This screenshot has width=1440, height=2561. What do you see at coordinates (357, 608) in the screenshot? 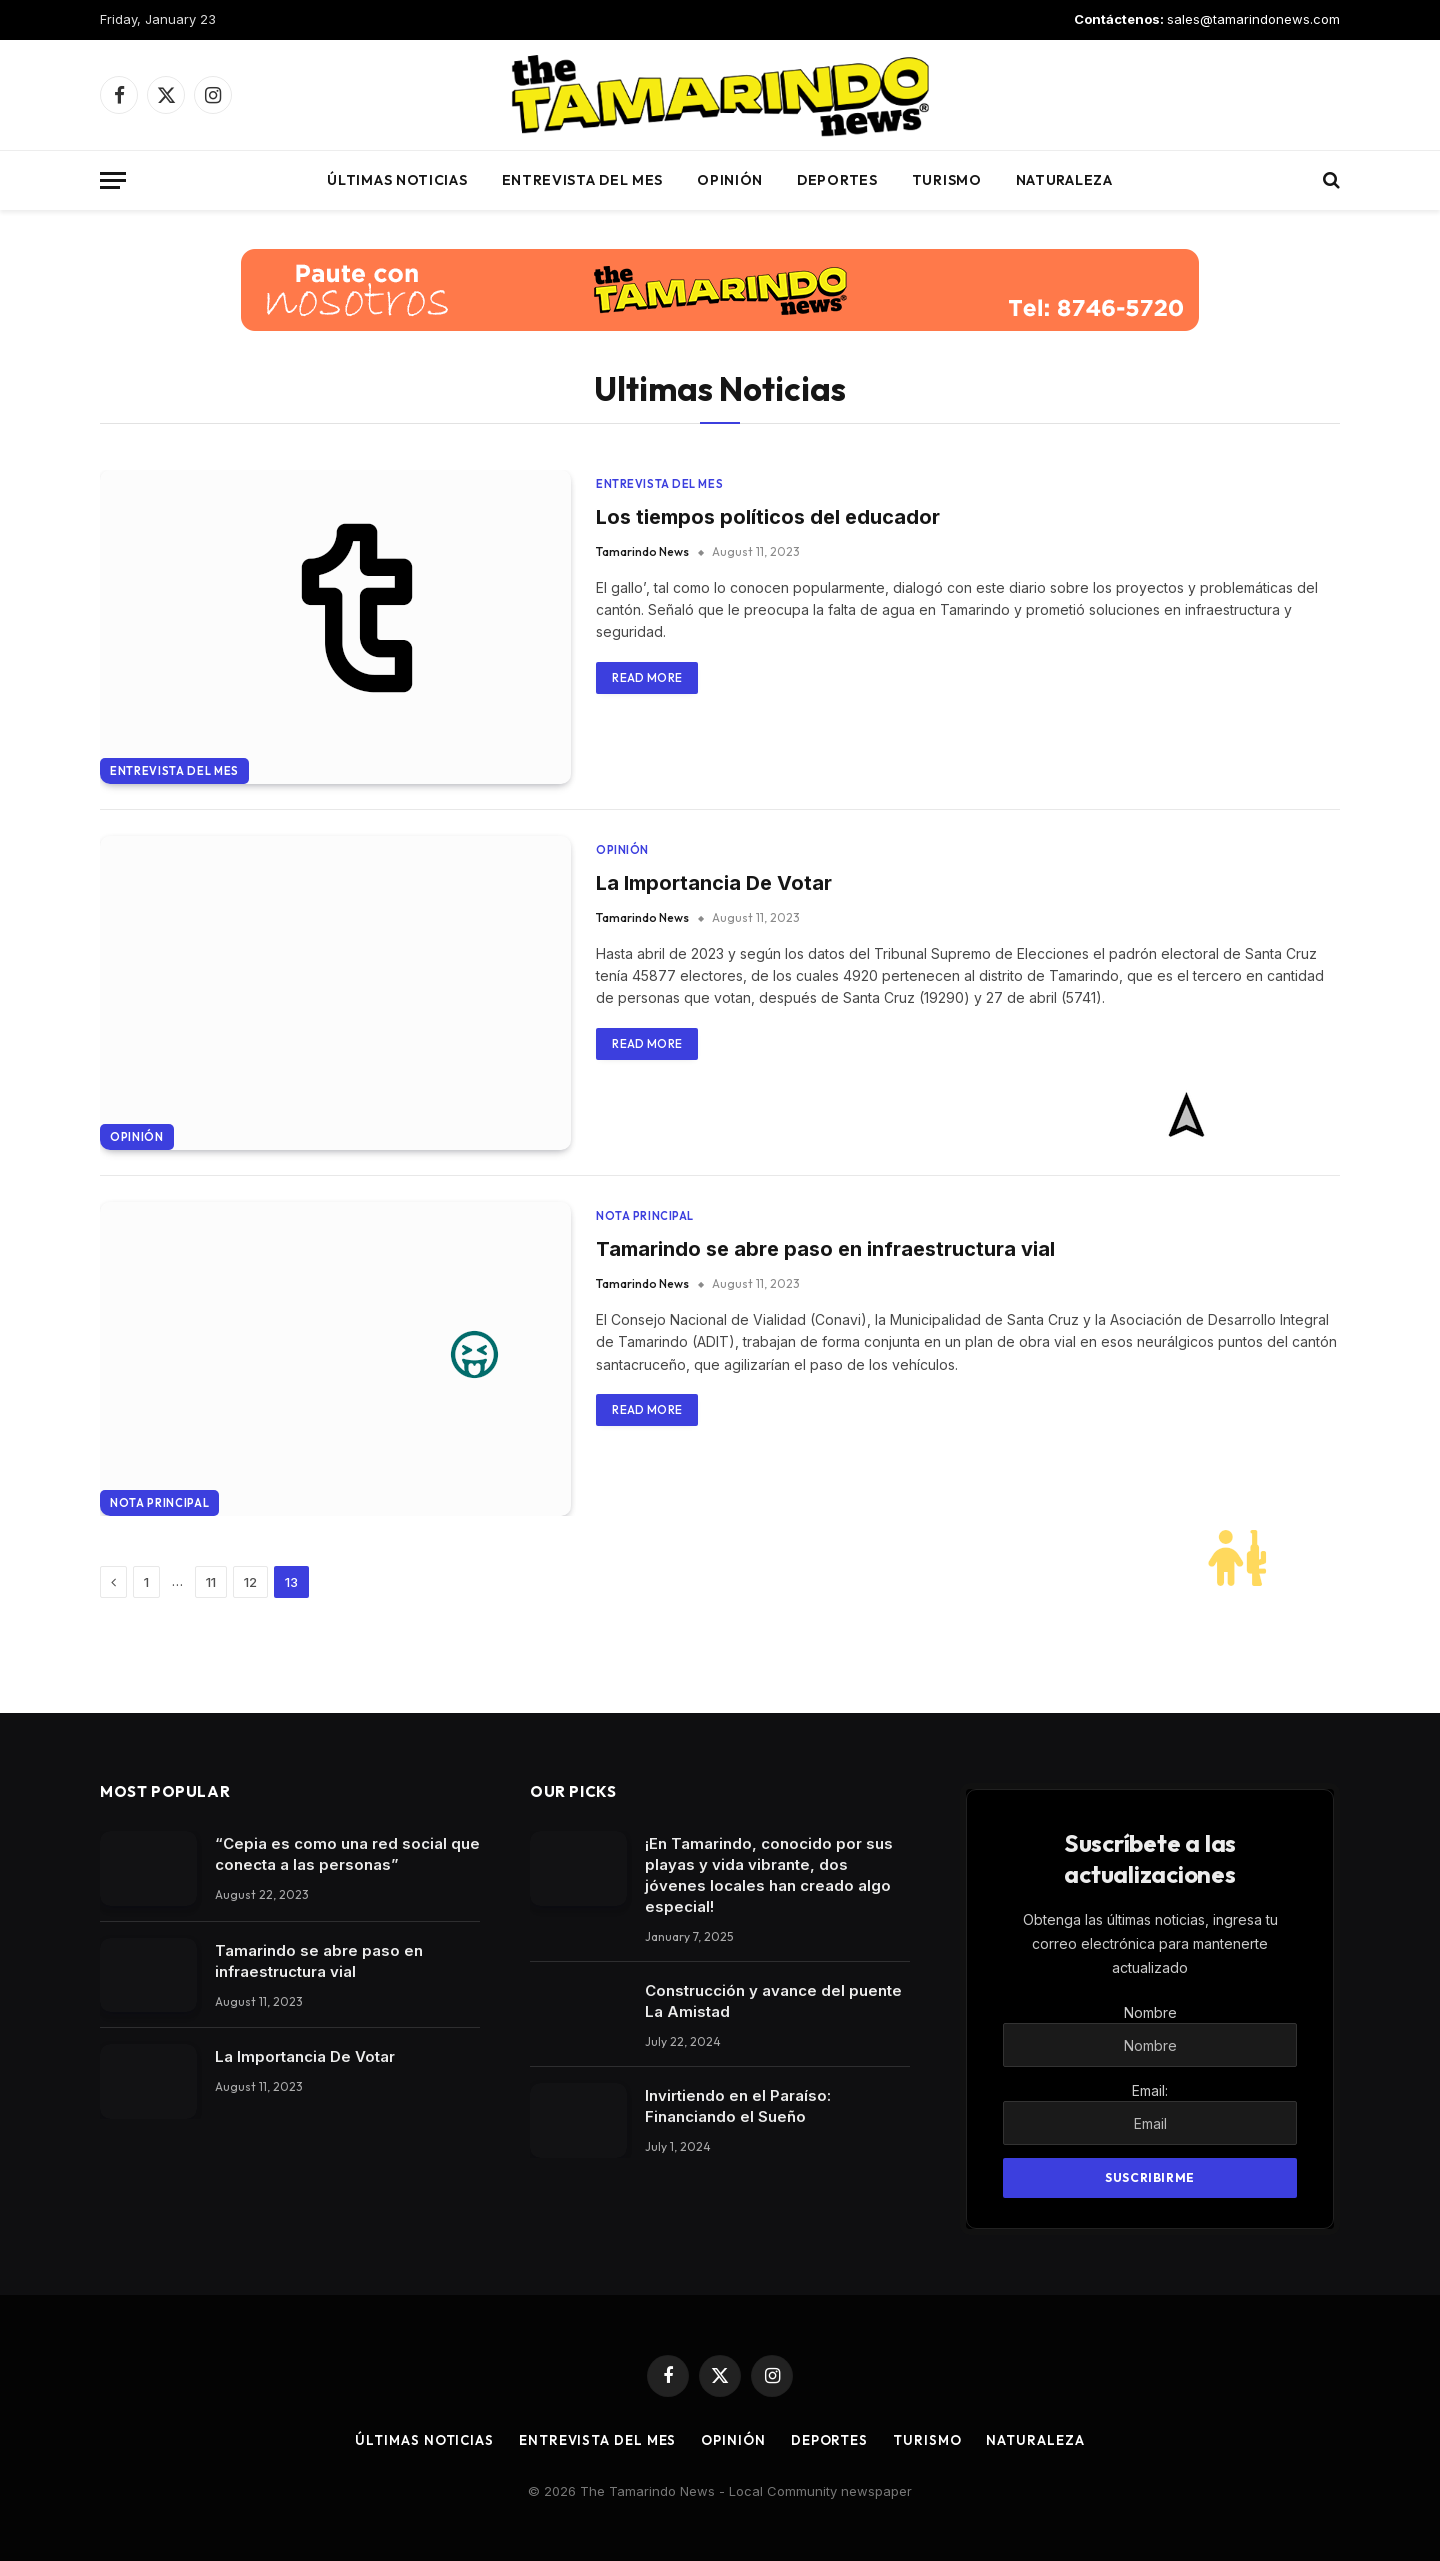
I see `open tumblr app` at bounding box center [357, 608].